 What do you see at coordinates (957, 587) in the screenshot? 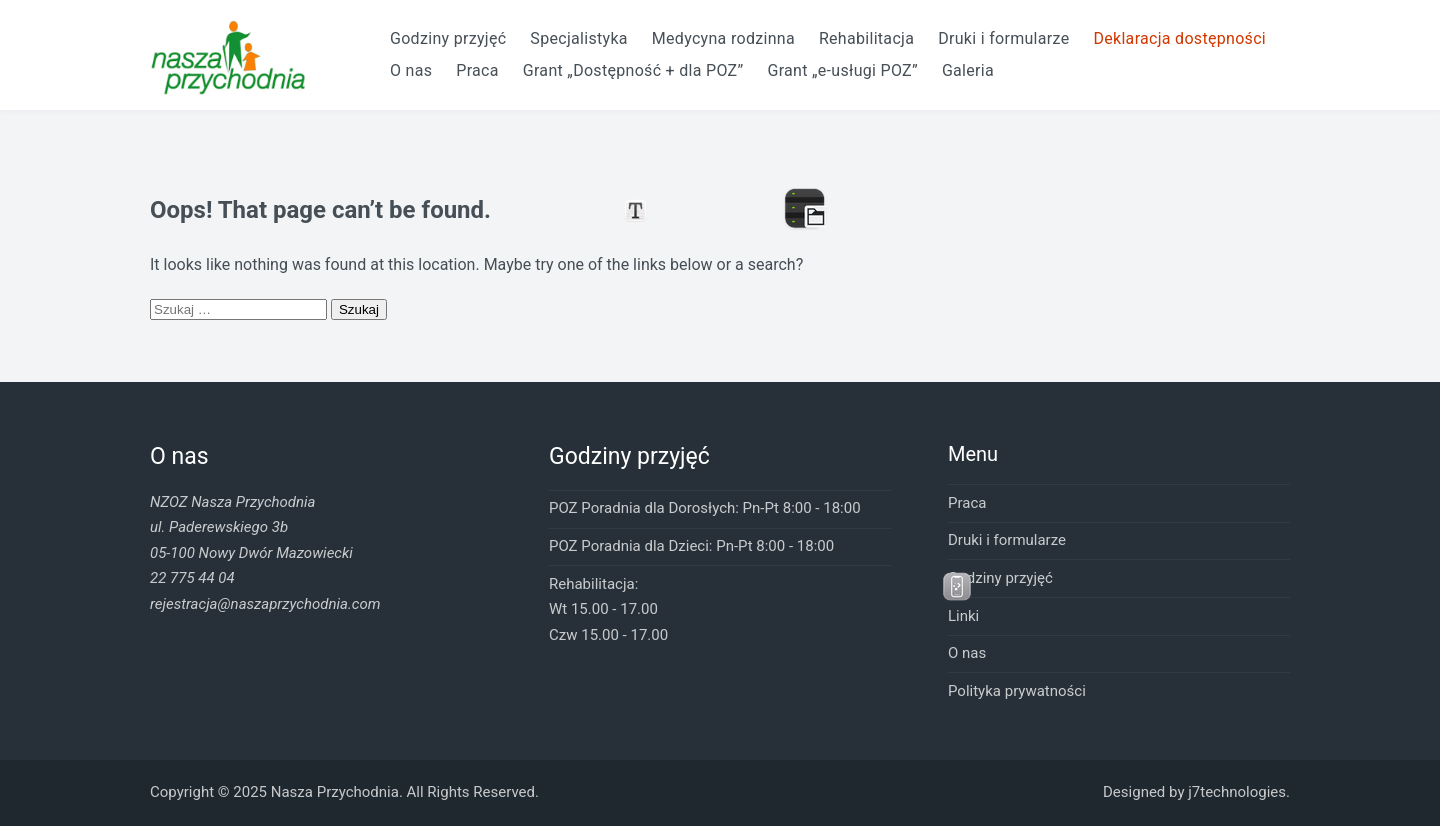
I see `configure kde connect settings` at bounding box center [957, 587].